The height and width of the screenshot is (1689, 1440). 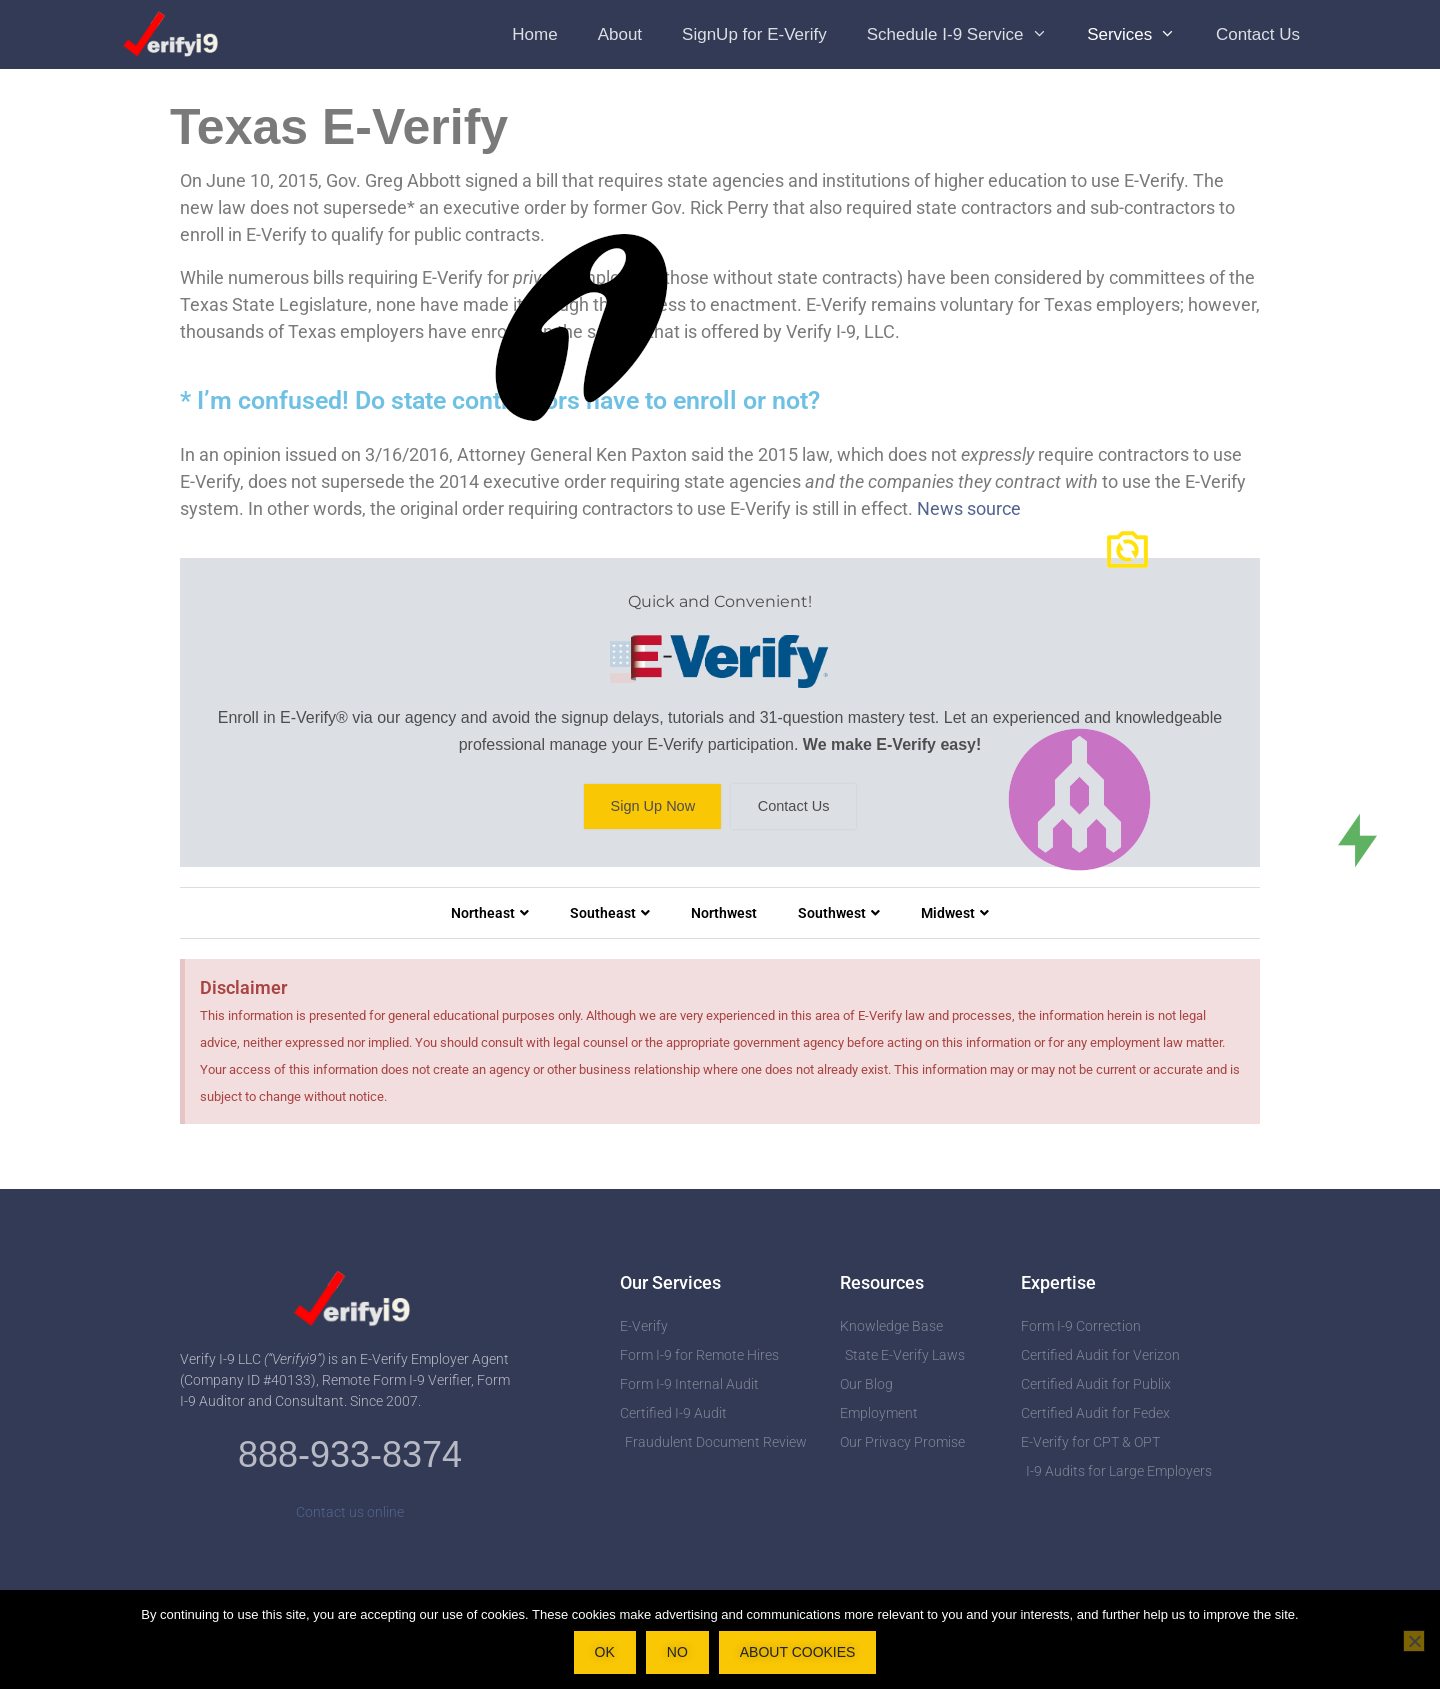 I want to click on megaport brand logo, so click(x=1079, y=799).